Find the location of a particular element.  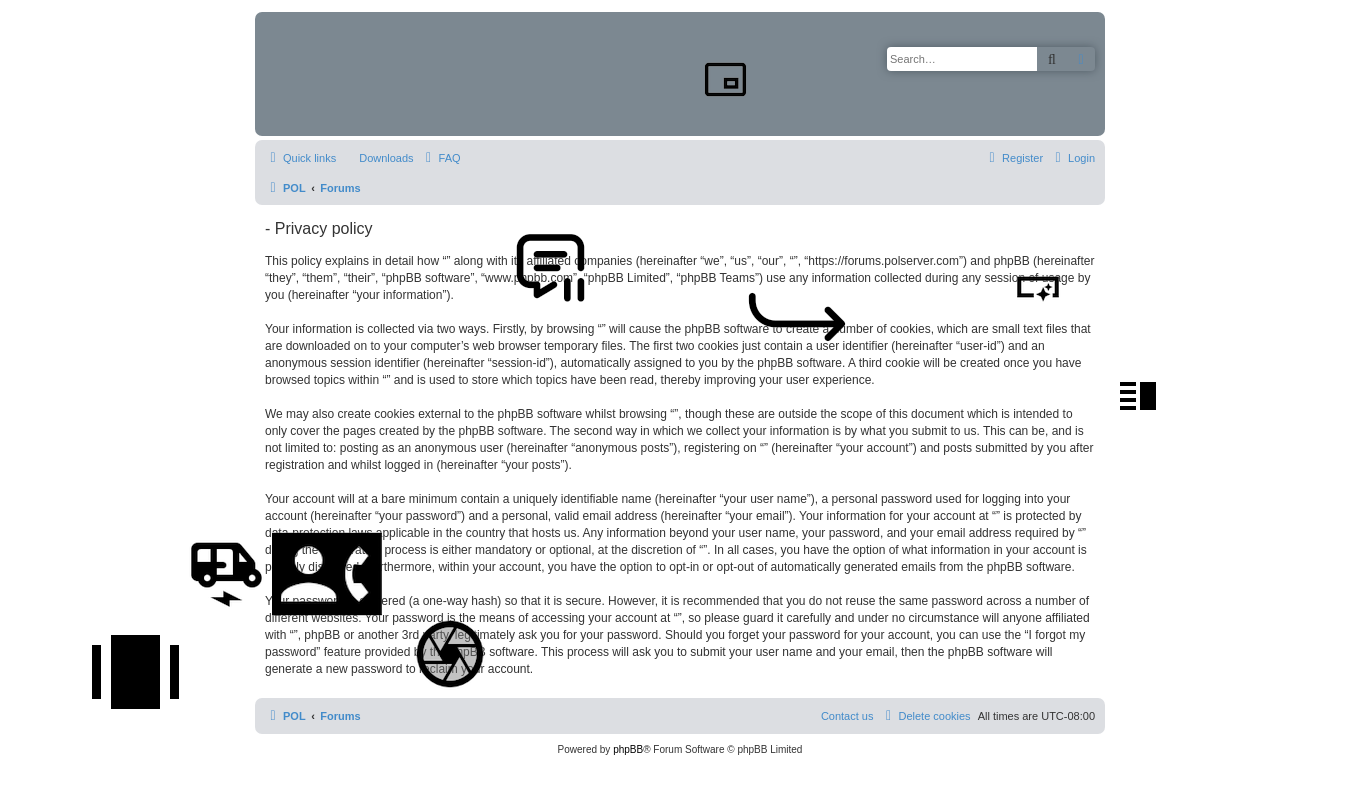

call a contact from your address book is located at coordinates (327, 574).